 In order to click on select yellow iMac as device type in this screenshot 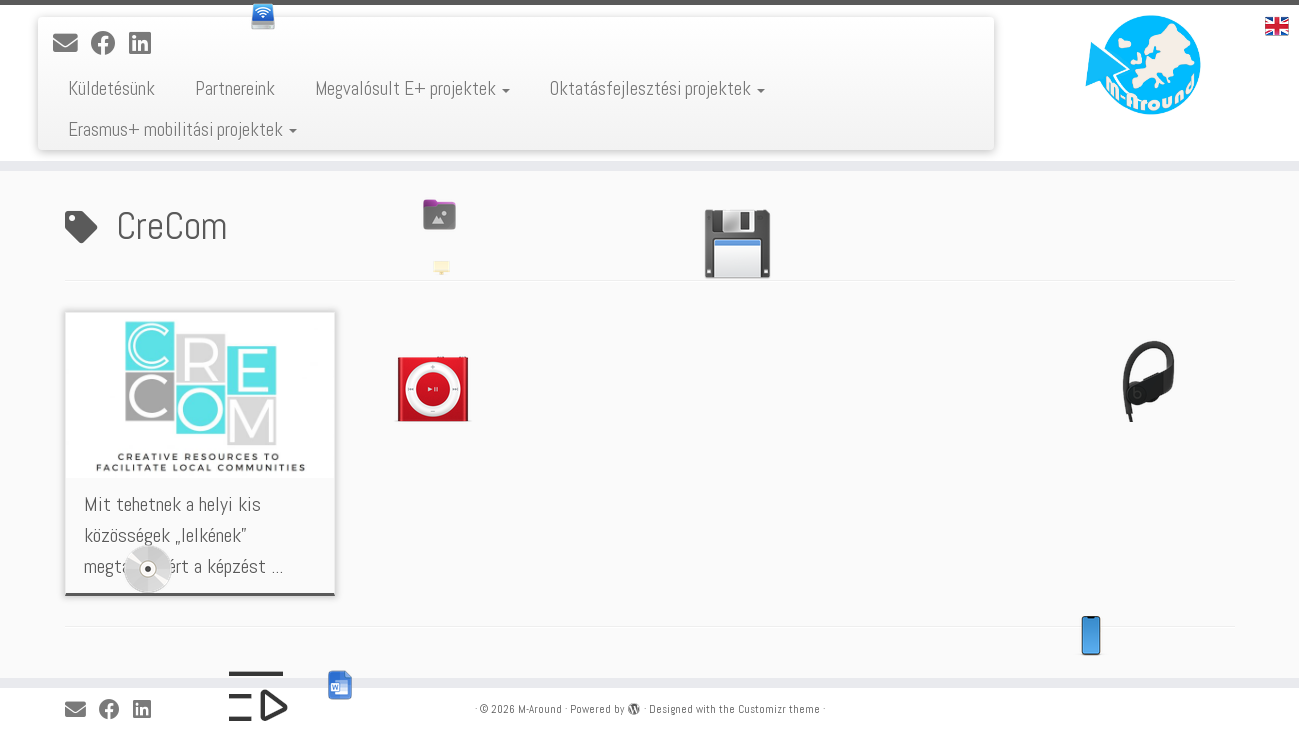, I will do `click(441, 267)`.